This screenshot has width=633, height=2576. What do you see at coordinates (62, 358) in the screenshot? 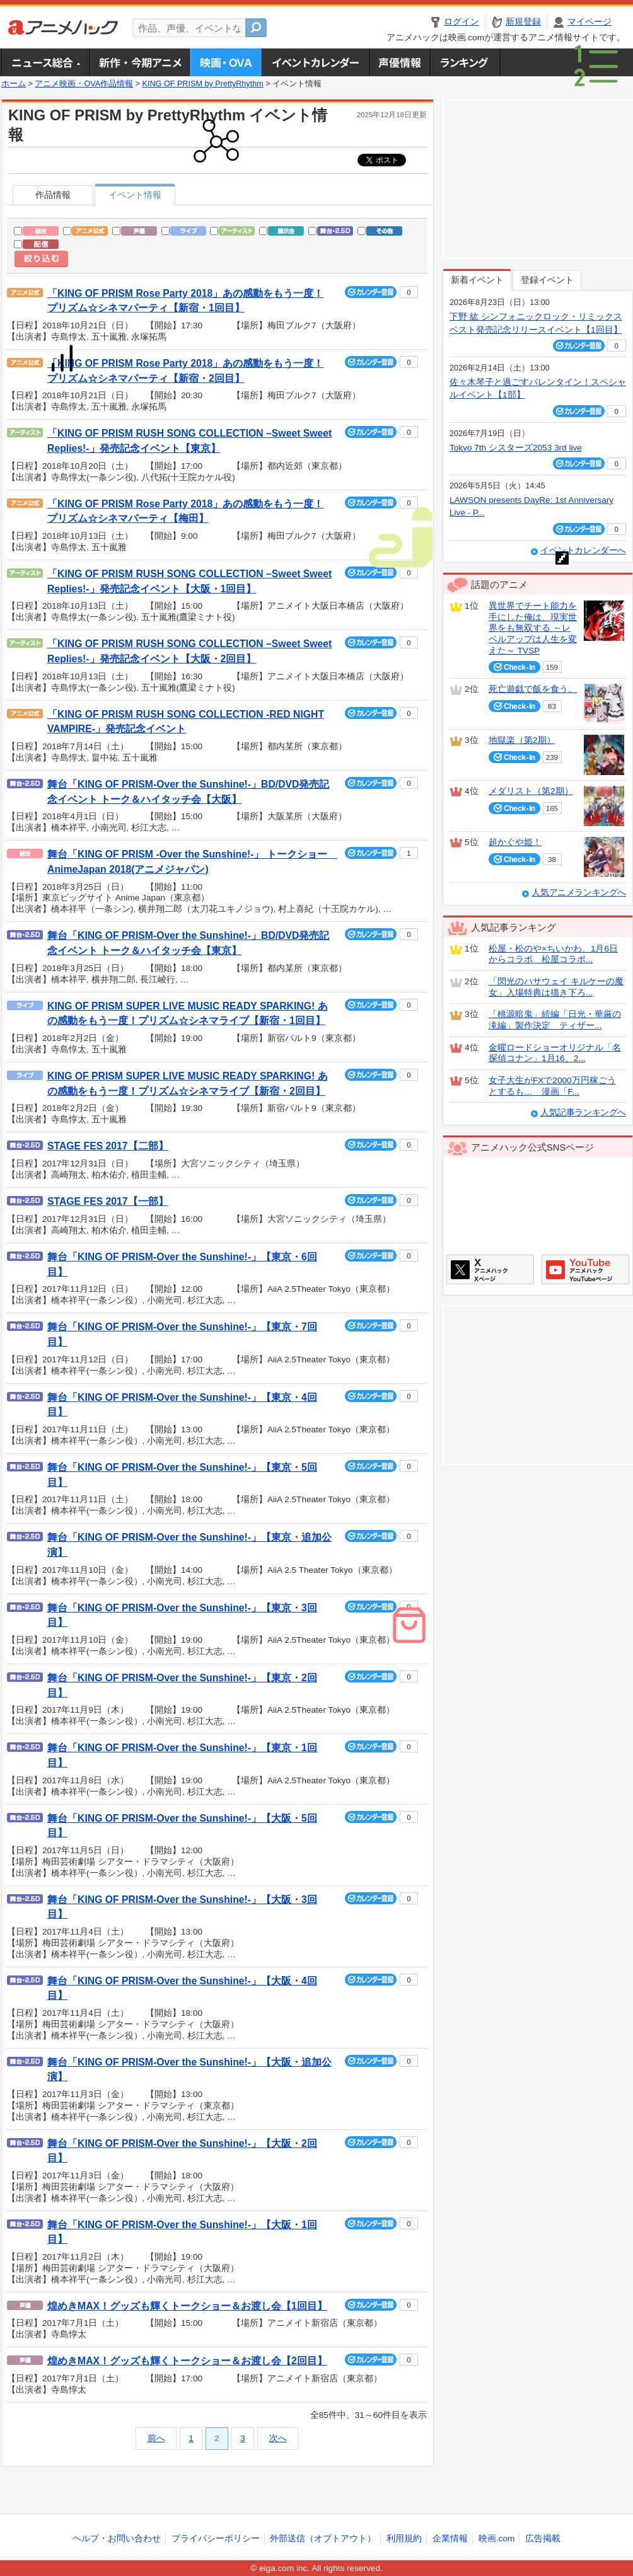
I see `view analytics or statistics` at bounding box center [62, 358].